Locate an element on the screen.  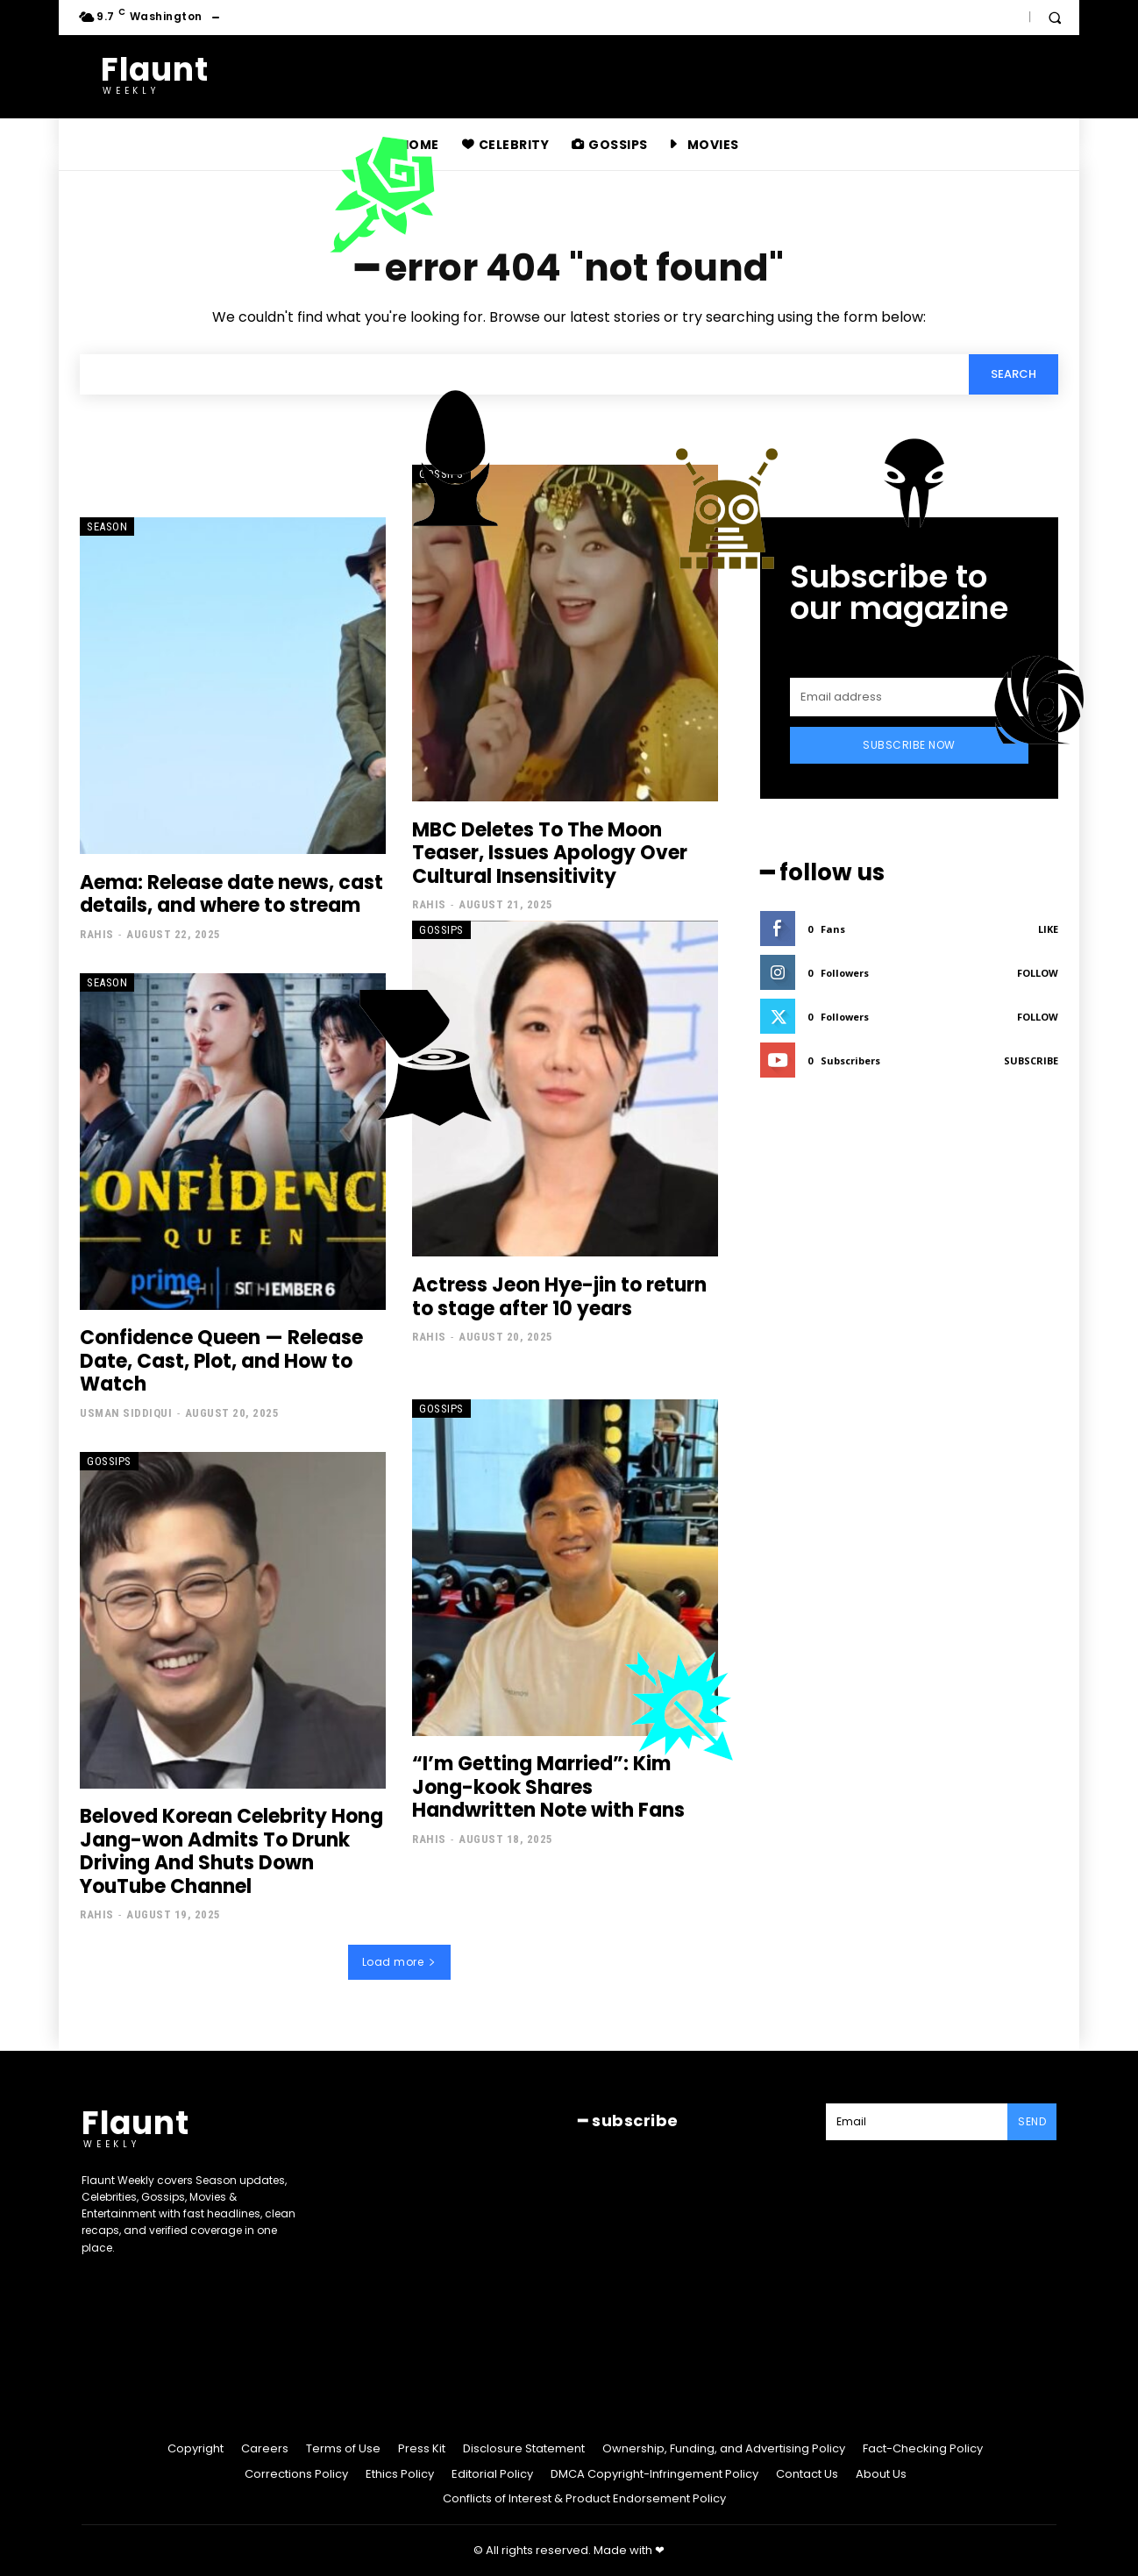
indicates a monster or creature ability in a game interface is located at coordinates (1038, 699).